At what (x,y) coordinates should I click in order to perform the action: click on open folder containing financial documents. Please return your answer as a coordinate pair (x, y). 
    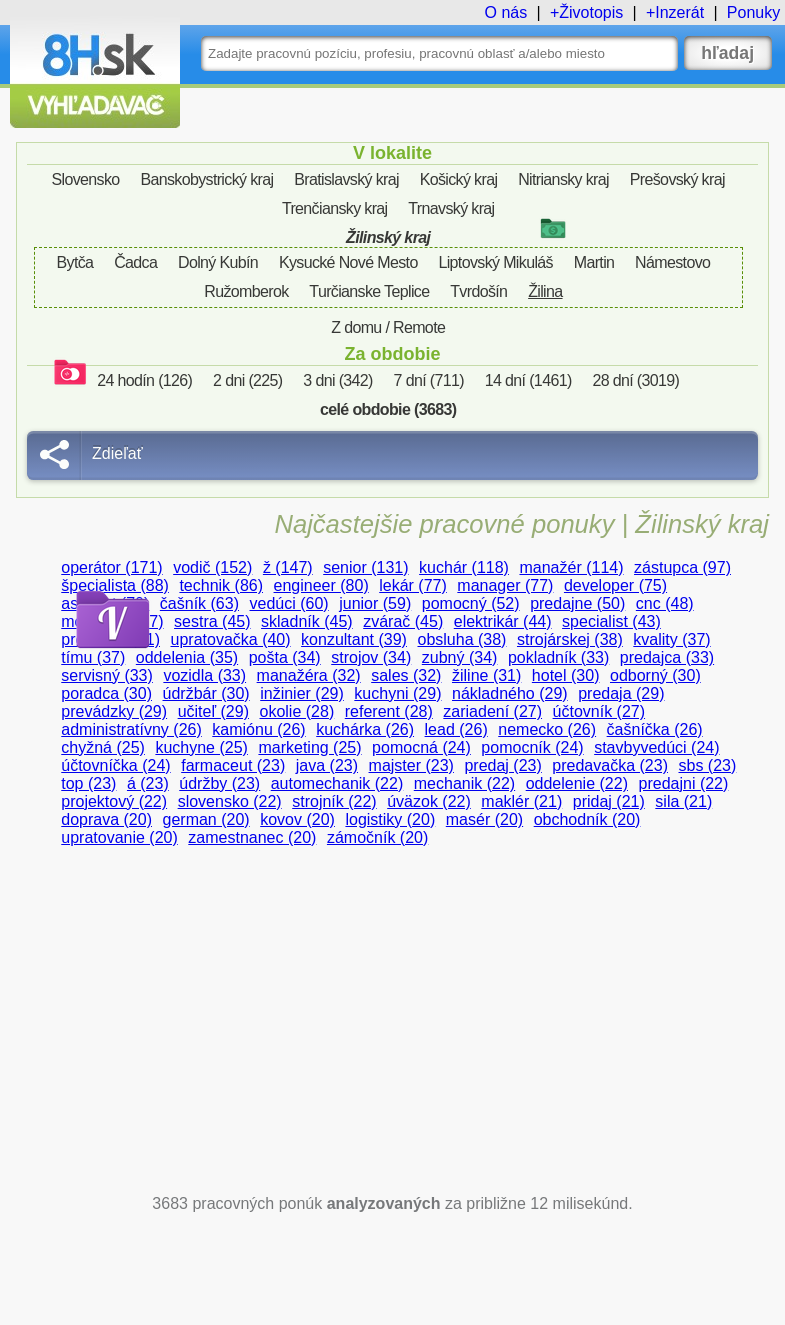
    Looking at the image, I should click on (553, 229).